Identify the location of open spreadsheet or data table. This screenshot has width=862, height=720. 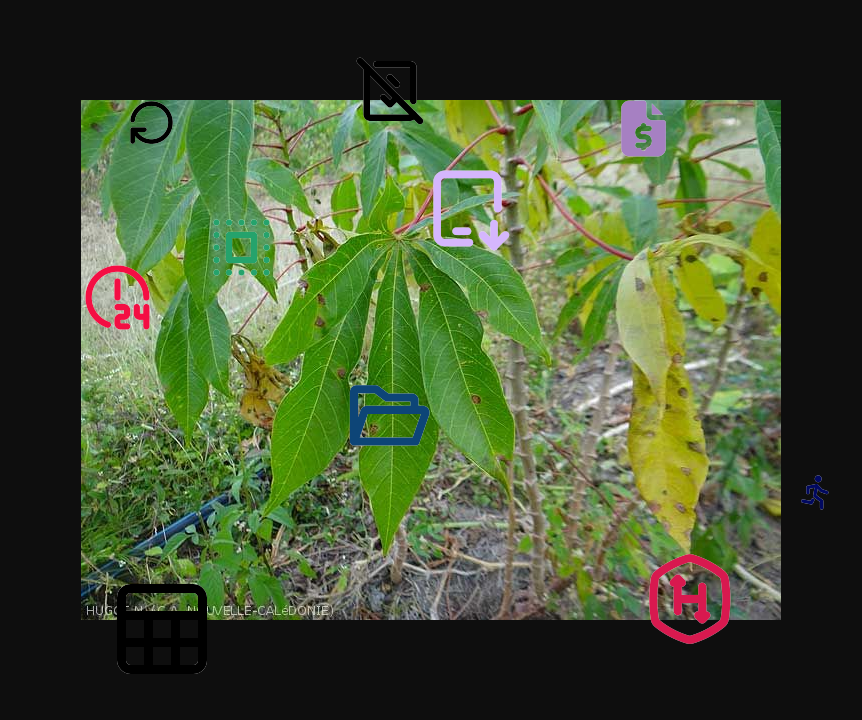
(162, 629).